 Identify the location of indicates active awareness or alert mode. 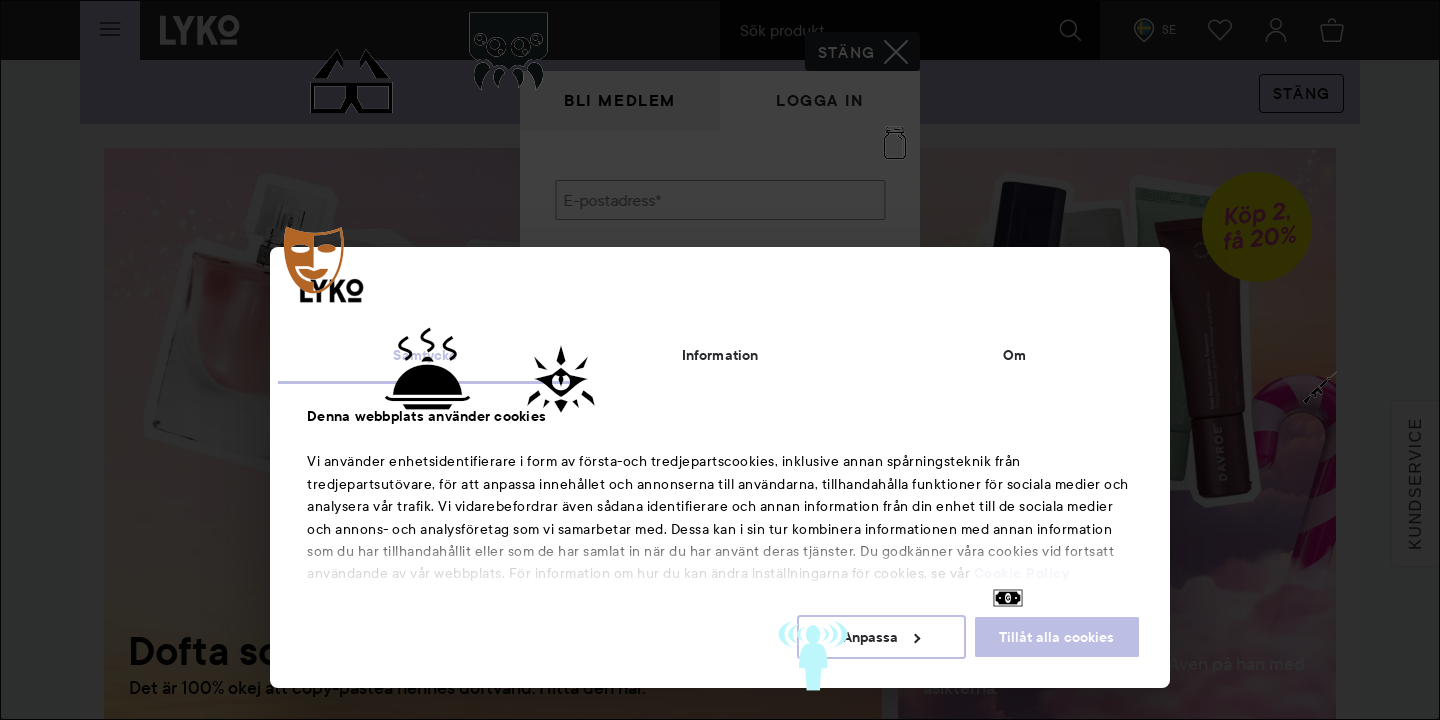
(812, 655).